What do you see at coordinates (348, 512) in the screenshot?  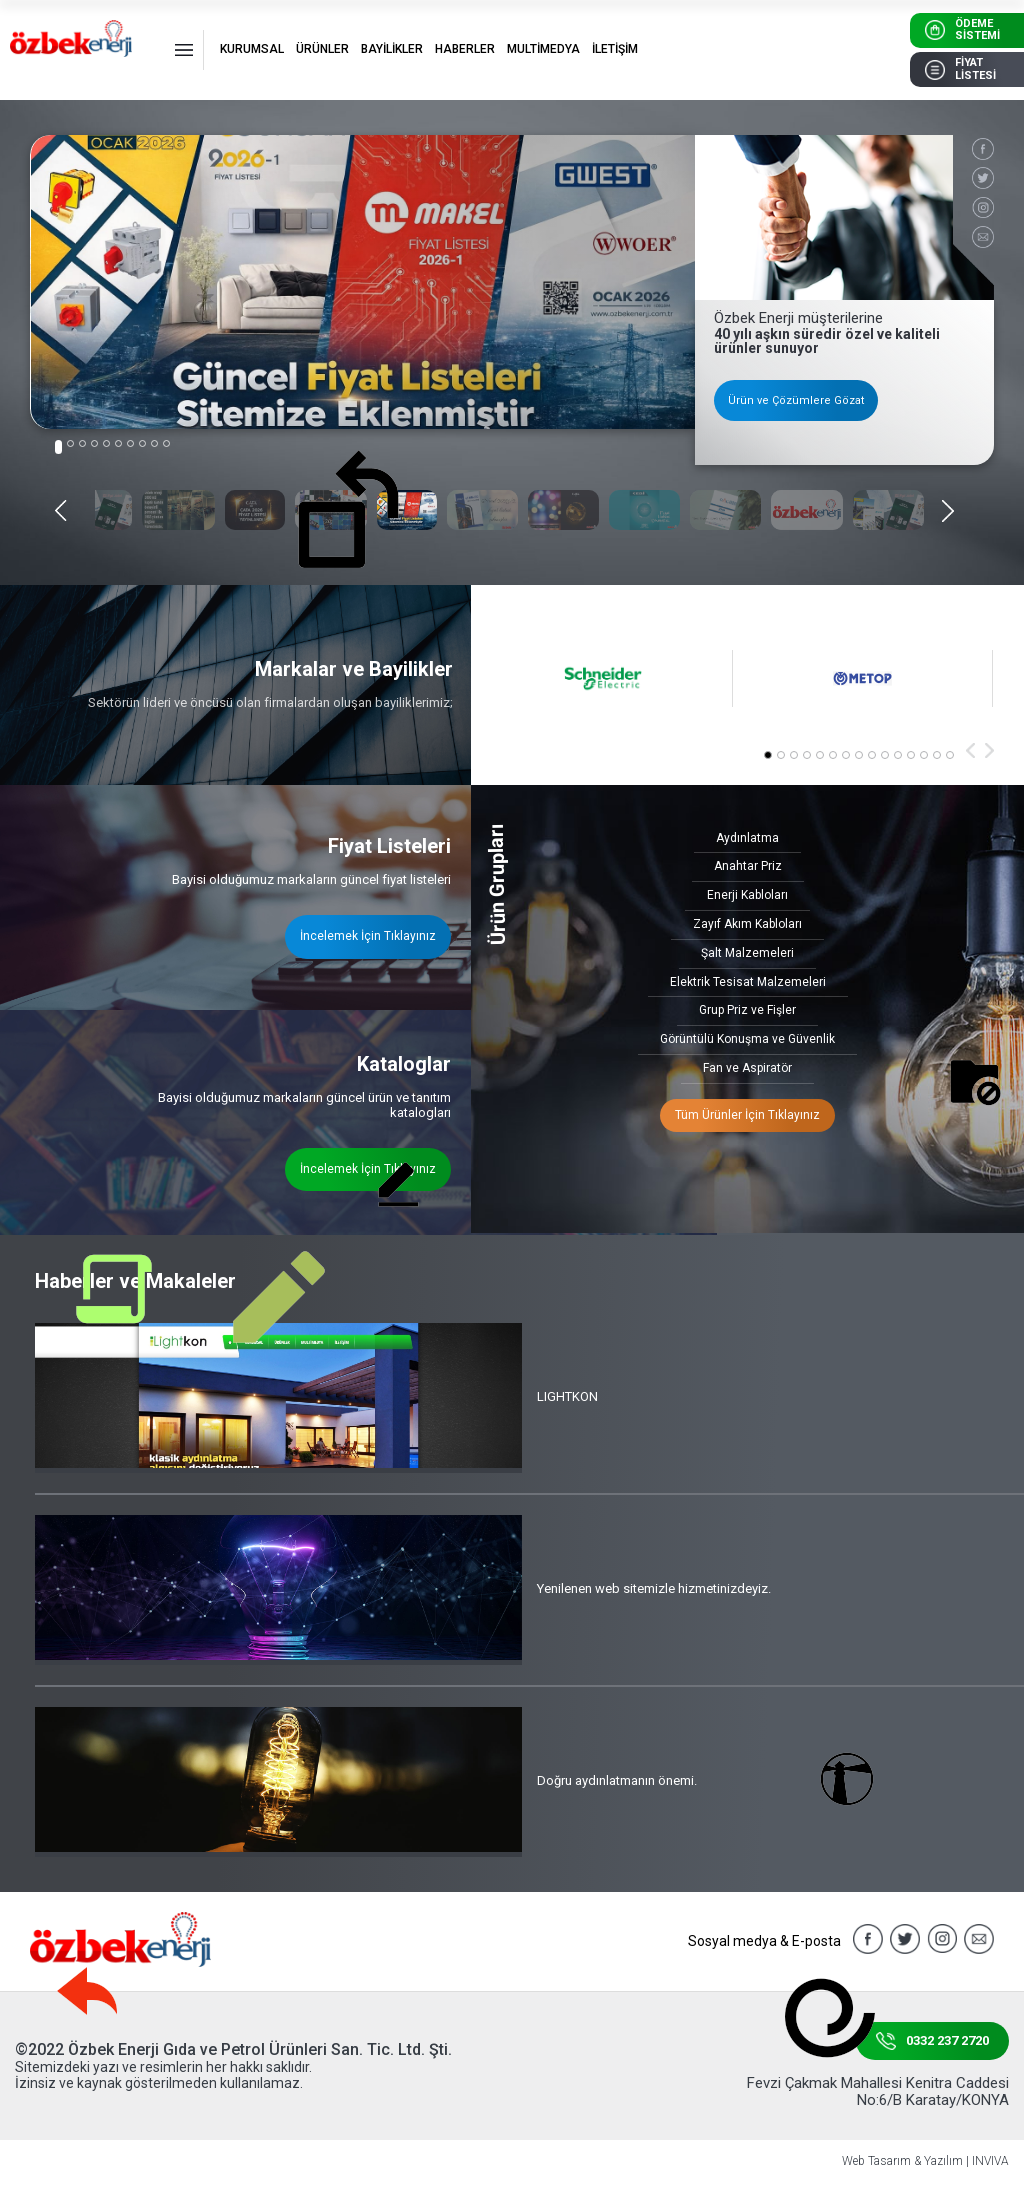 I see `rotate object counterclockwise` at bounding box center [348, 512].